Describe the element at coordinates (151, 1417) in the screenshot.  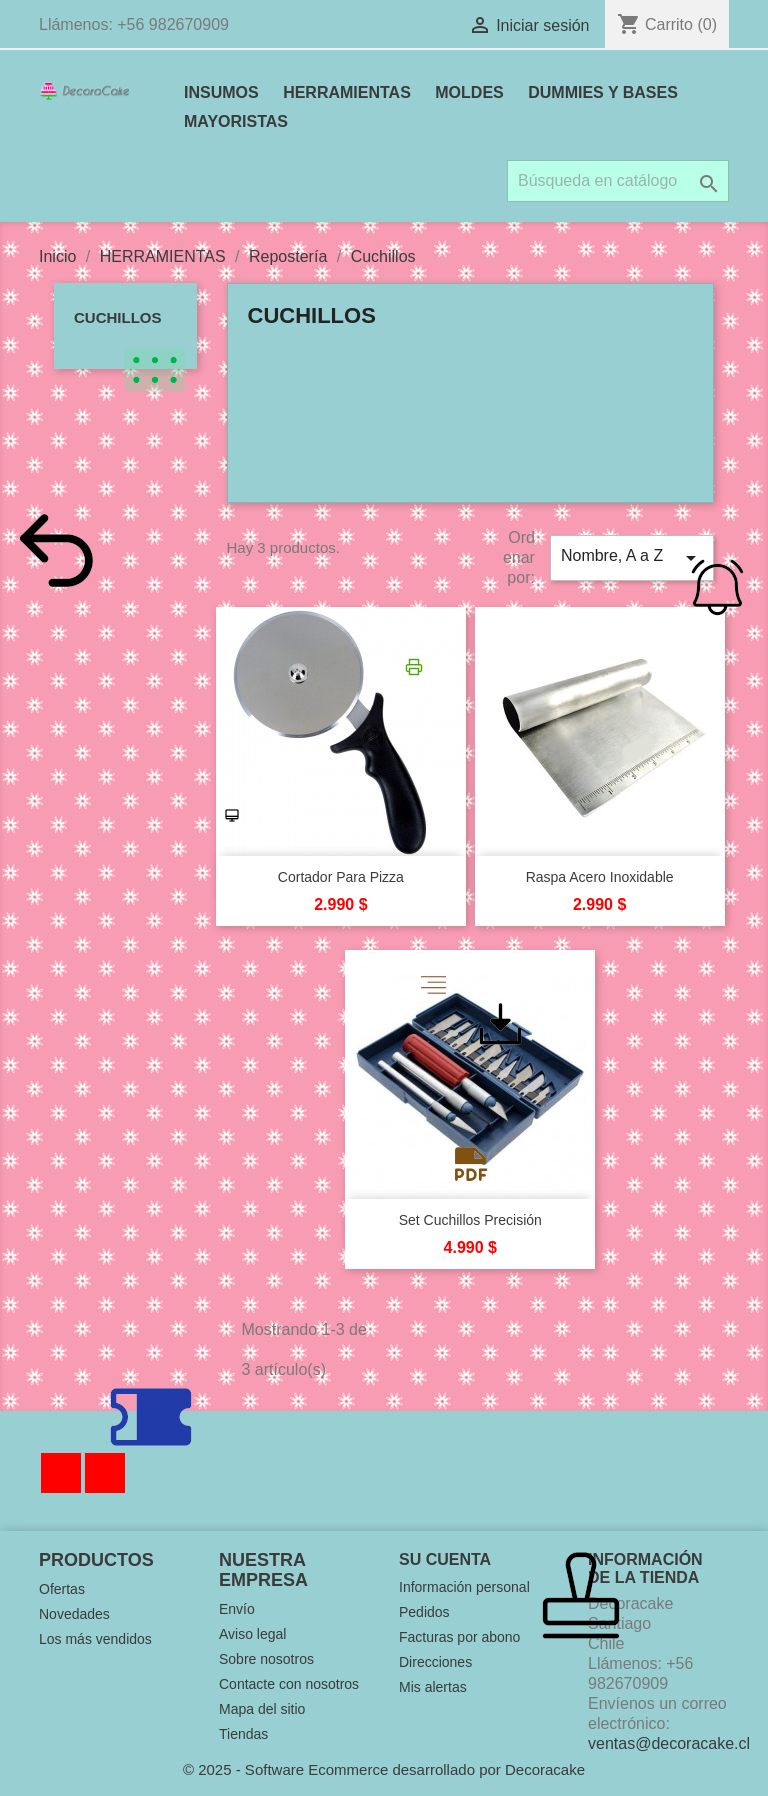
I see `view your tickets or passes` at that location.